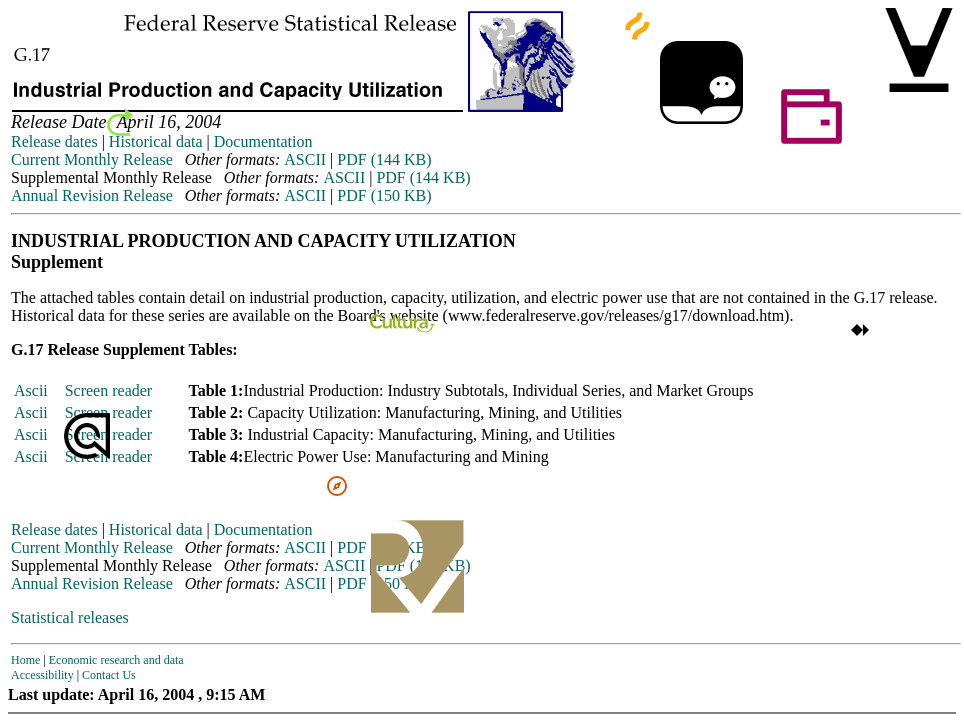  Describe the element at coordinates (860, 330) in the screenshot. I see `paysafe payment method option` at that location.